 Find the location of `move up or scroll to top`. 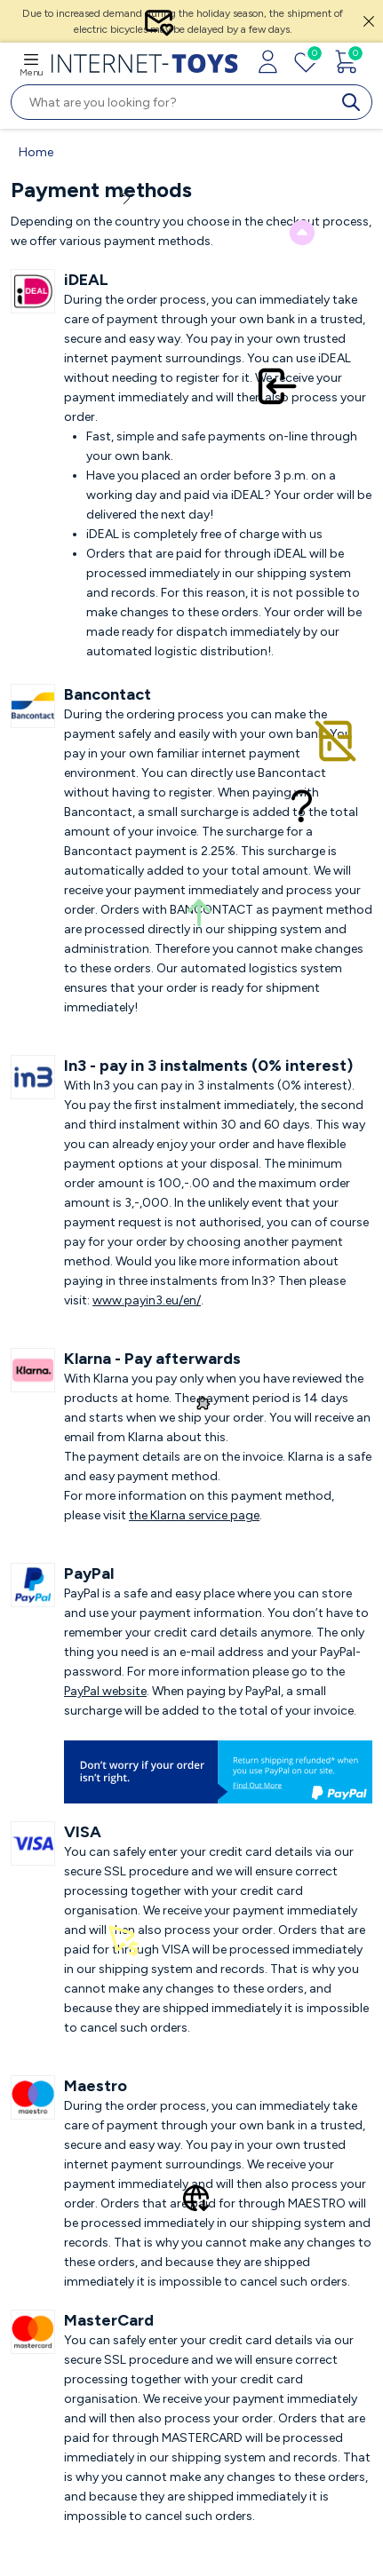

move up or scroll to top is located at coordinates (199, 913).